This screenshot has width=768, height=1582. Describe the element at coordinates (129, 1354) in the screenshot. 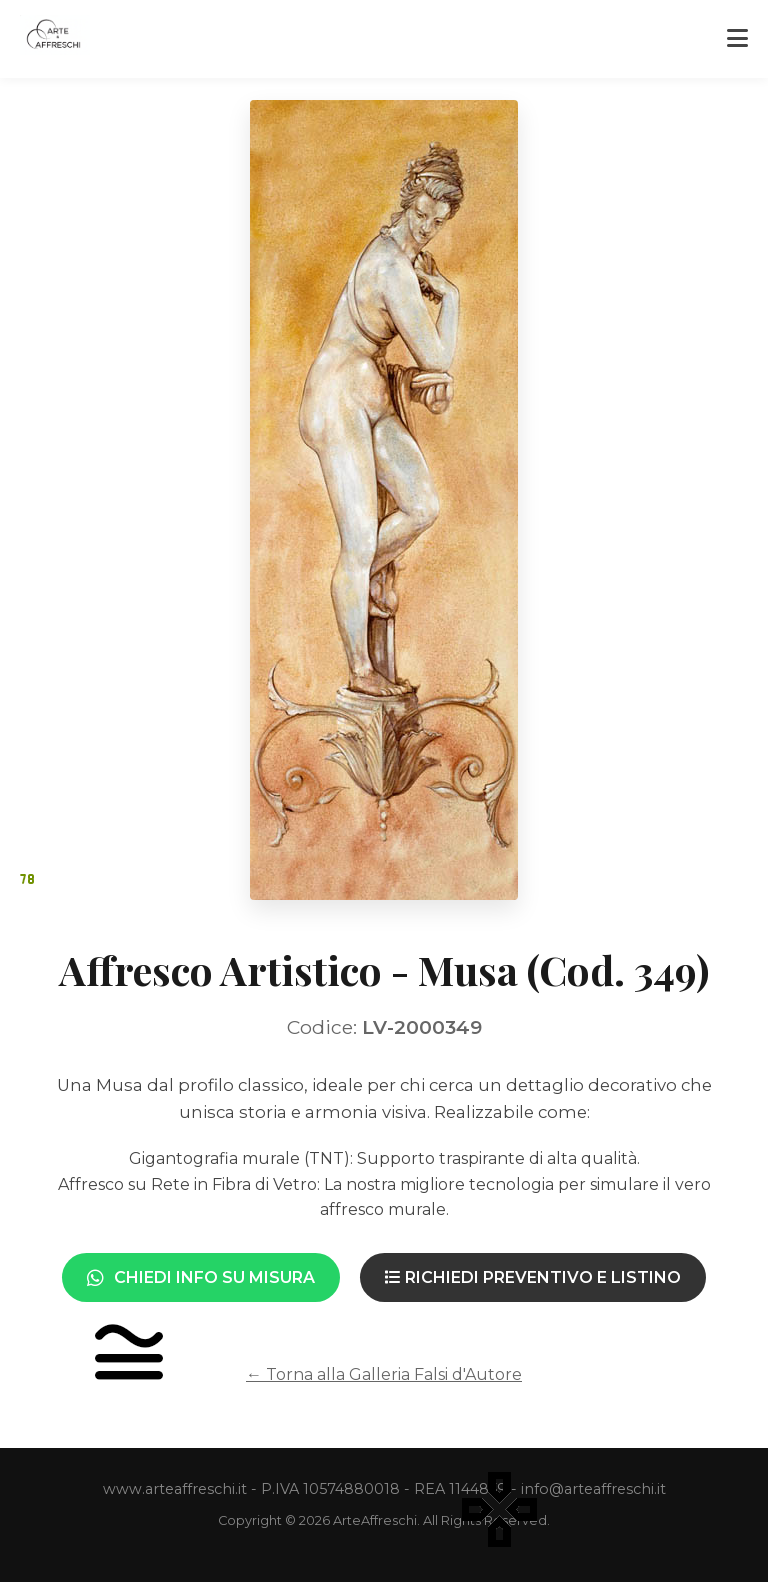

I see `indicates mathematical congruence or equivalence` at that location.